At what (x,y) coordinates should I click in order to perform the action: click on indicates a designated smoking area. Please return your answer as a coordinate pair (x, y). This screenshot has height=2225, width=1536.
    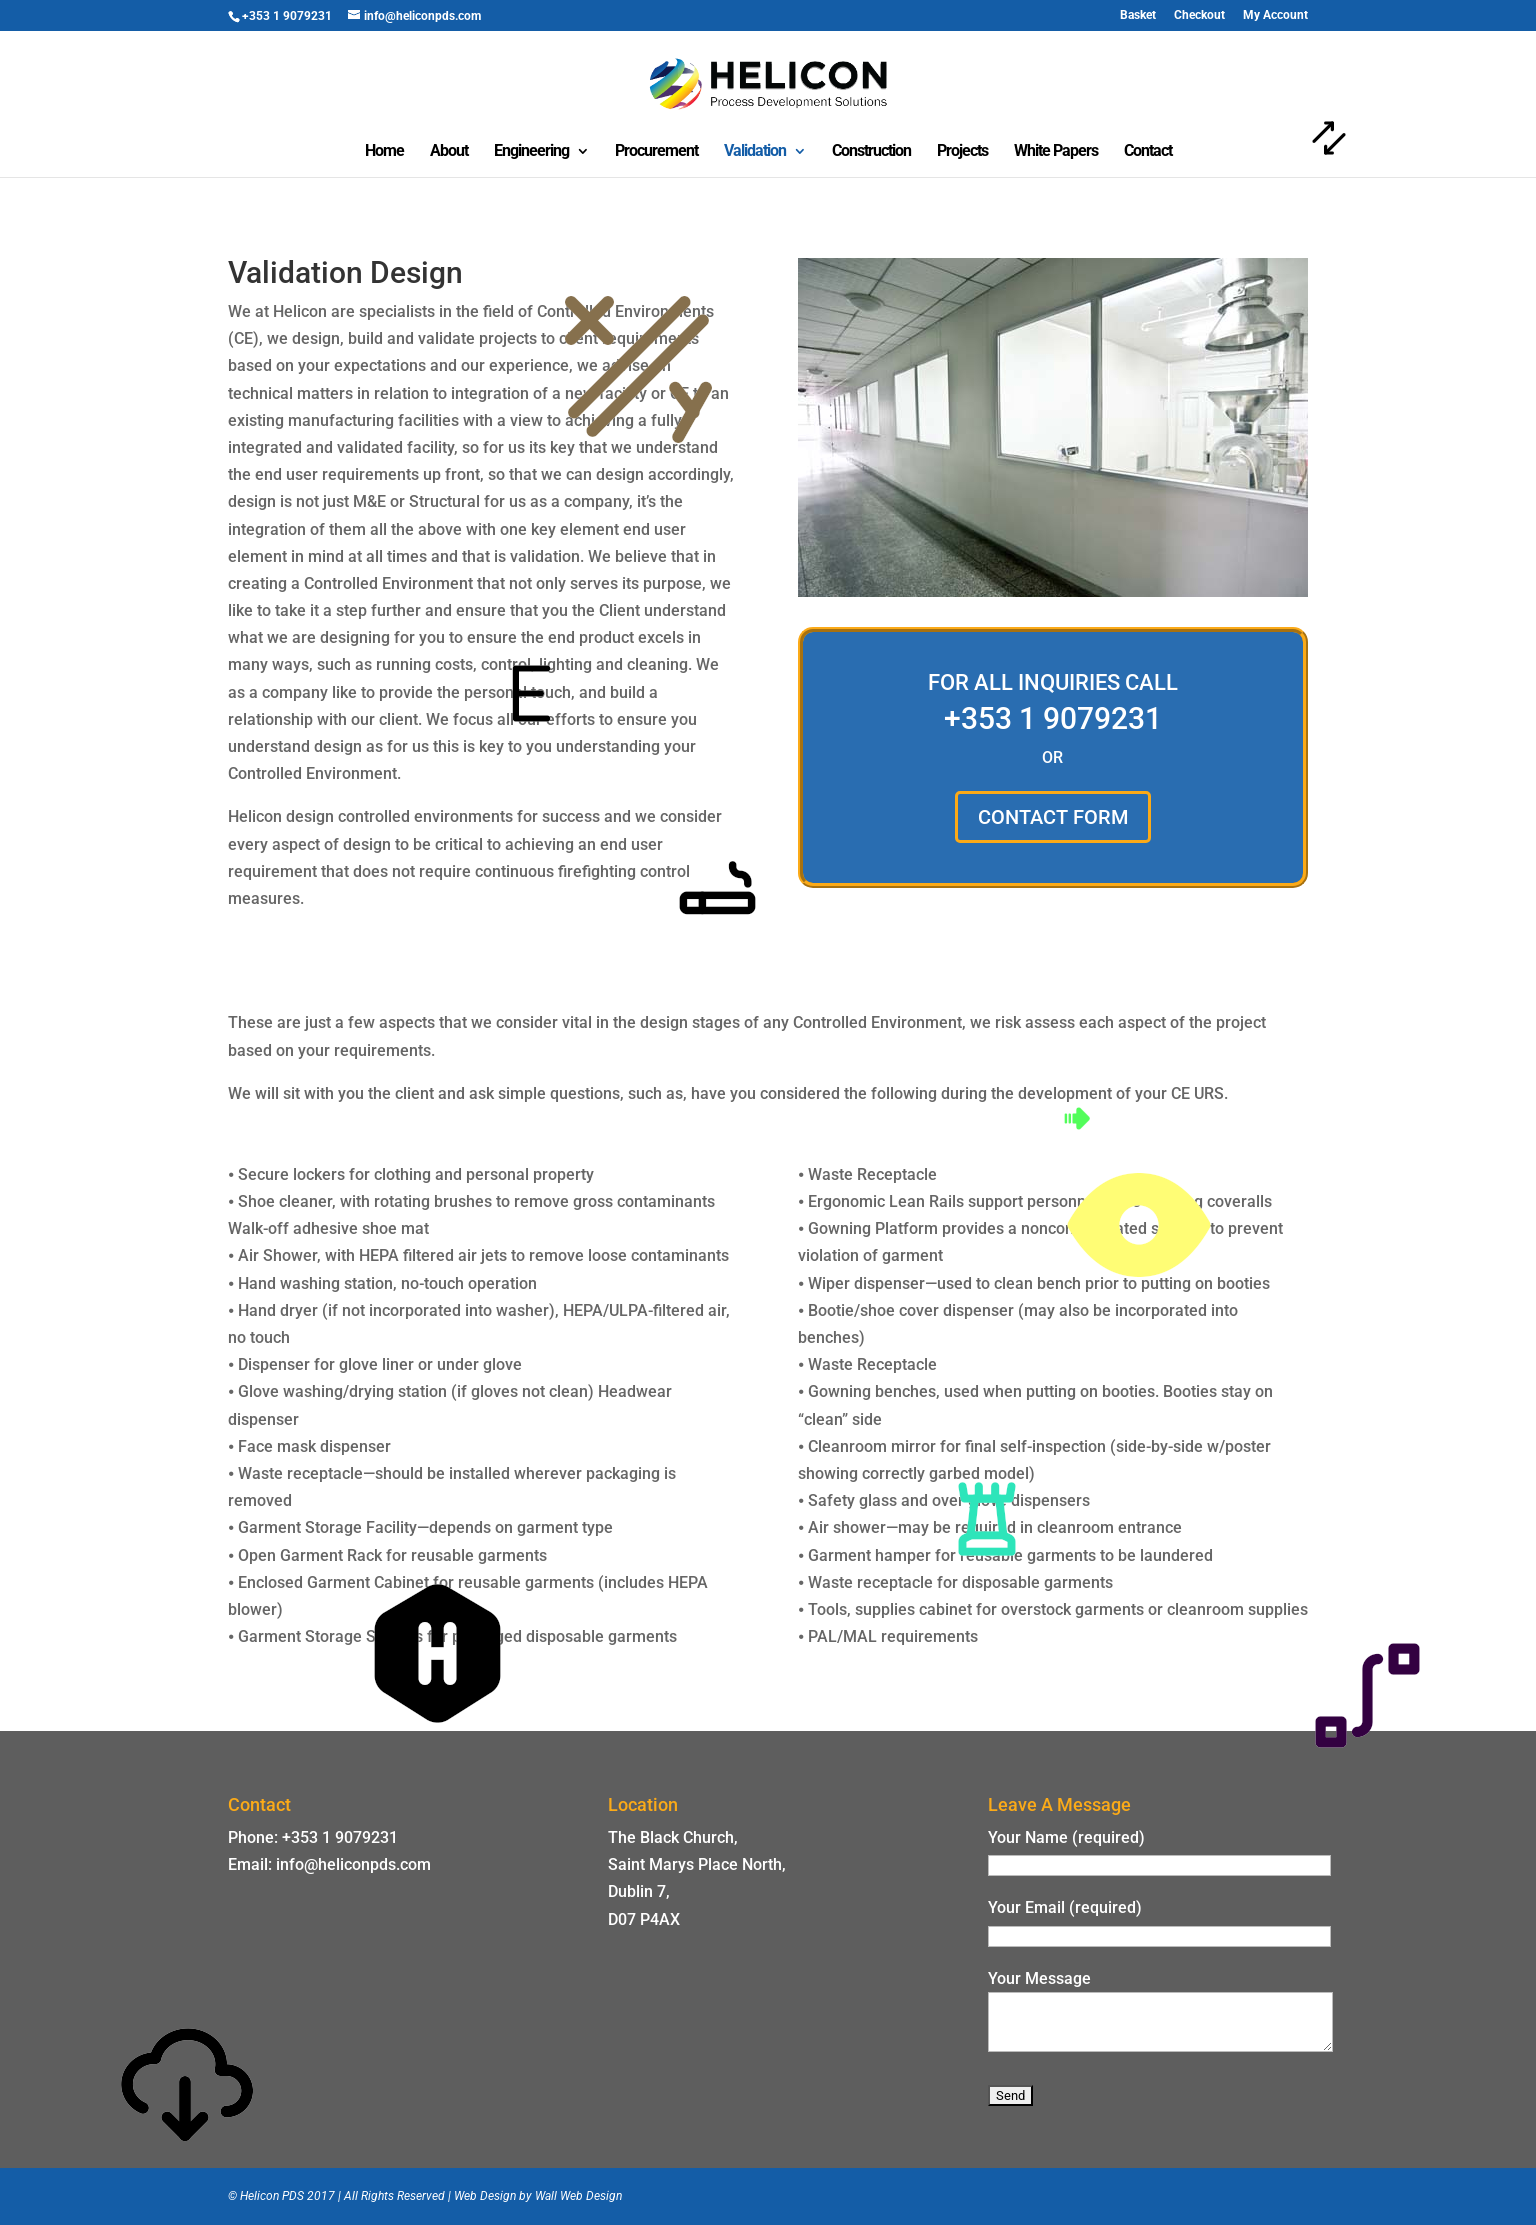
    Looking at the image, I should click on (717, 891).